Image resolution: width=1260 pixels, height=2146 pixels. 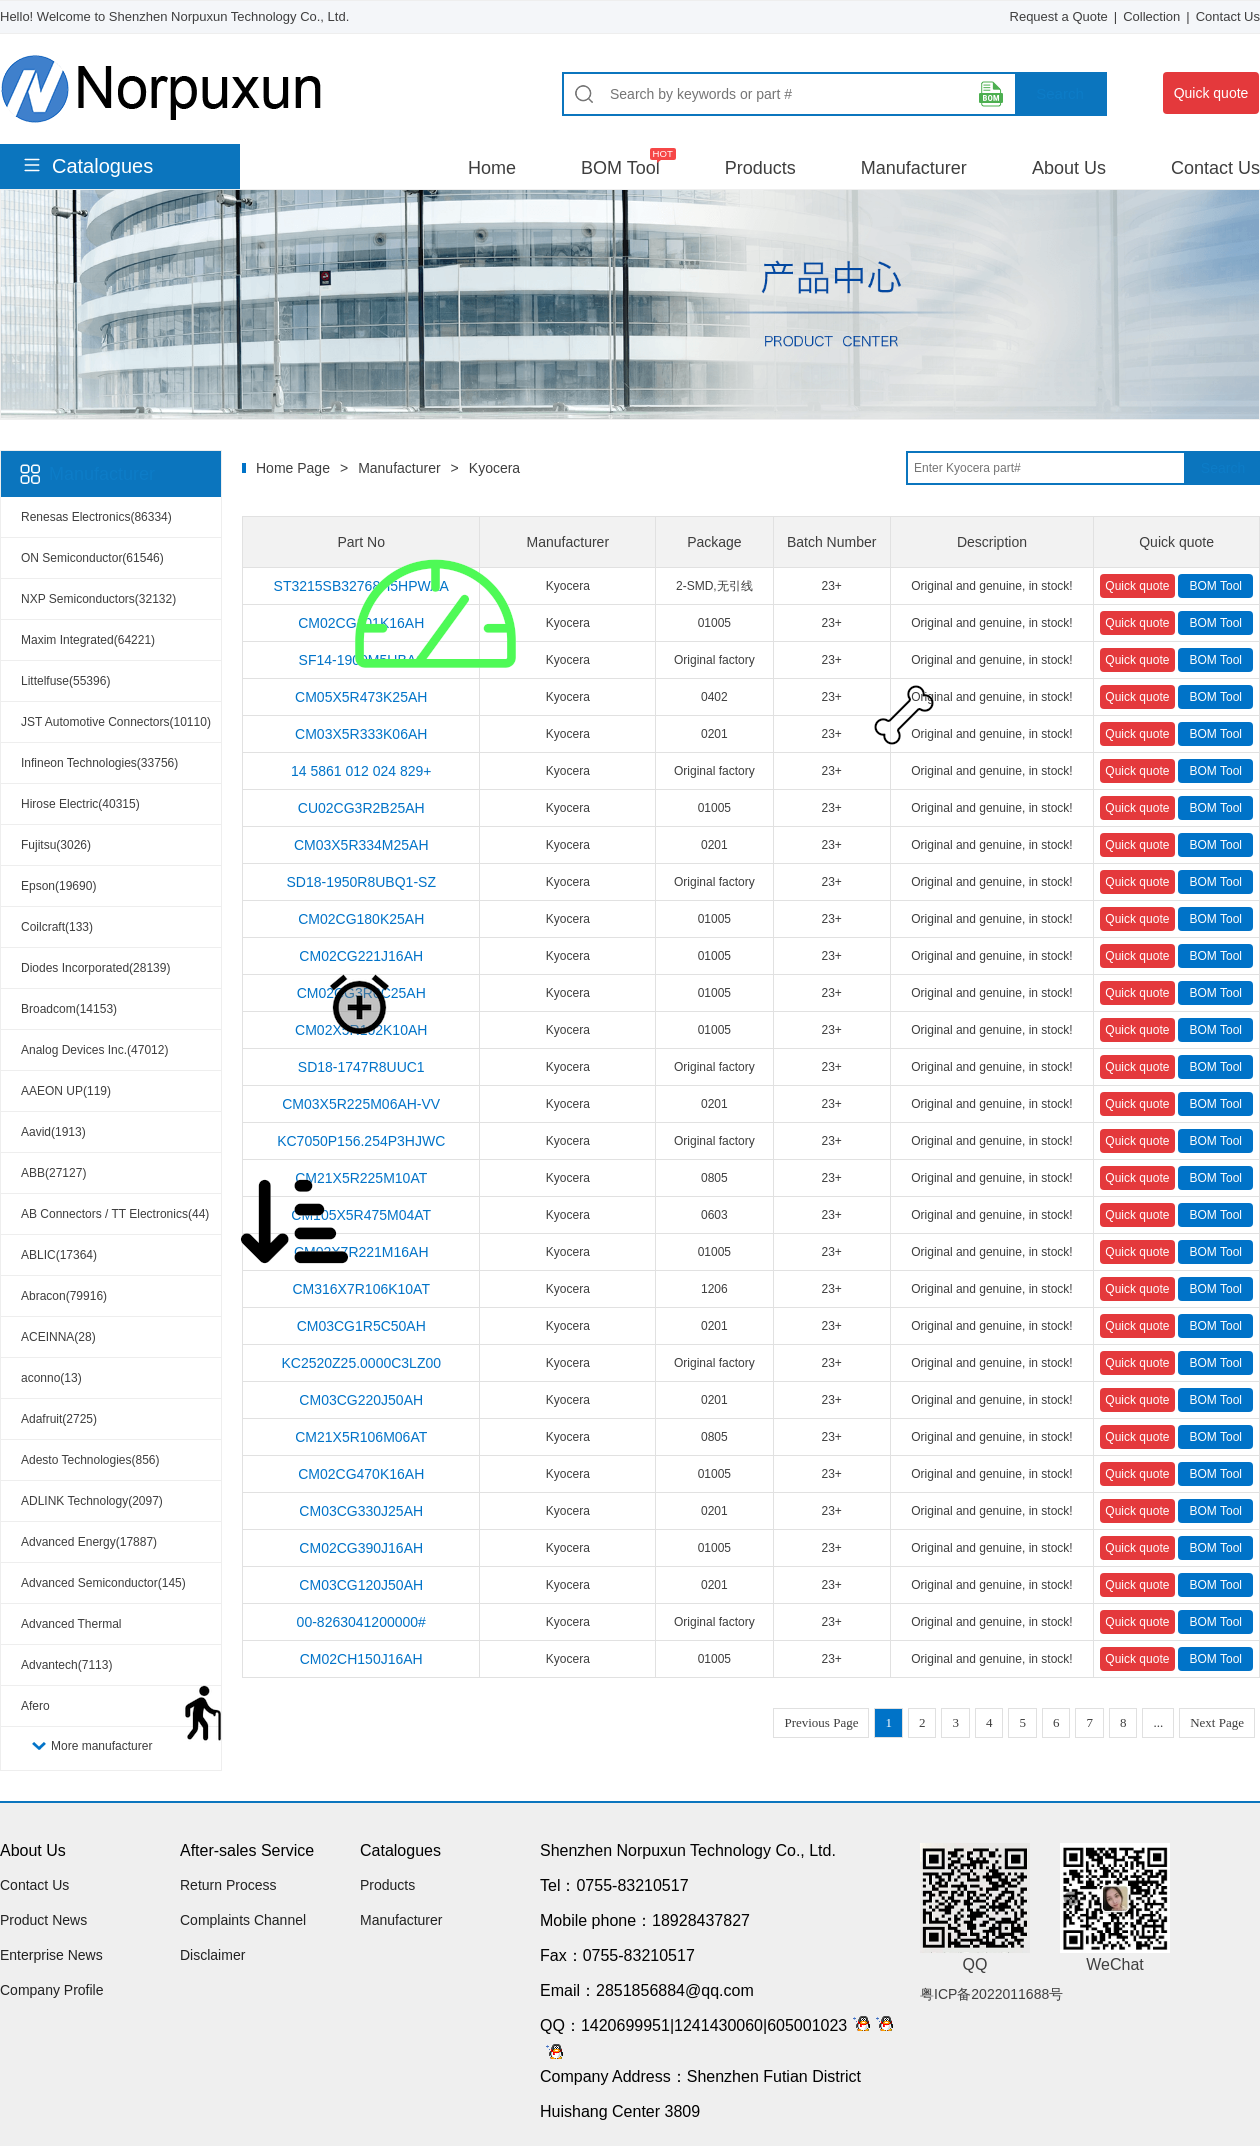 What do you see at coordinates (200, 1712) in the screenshot?
I see `accessibility options for elderly users` at bounding box center [200, 1712].